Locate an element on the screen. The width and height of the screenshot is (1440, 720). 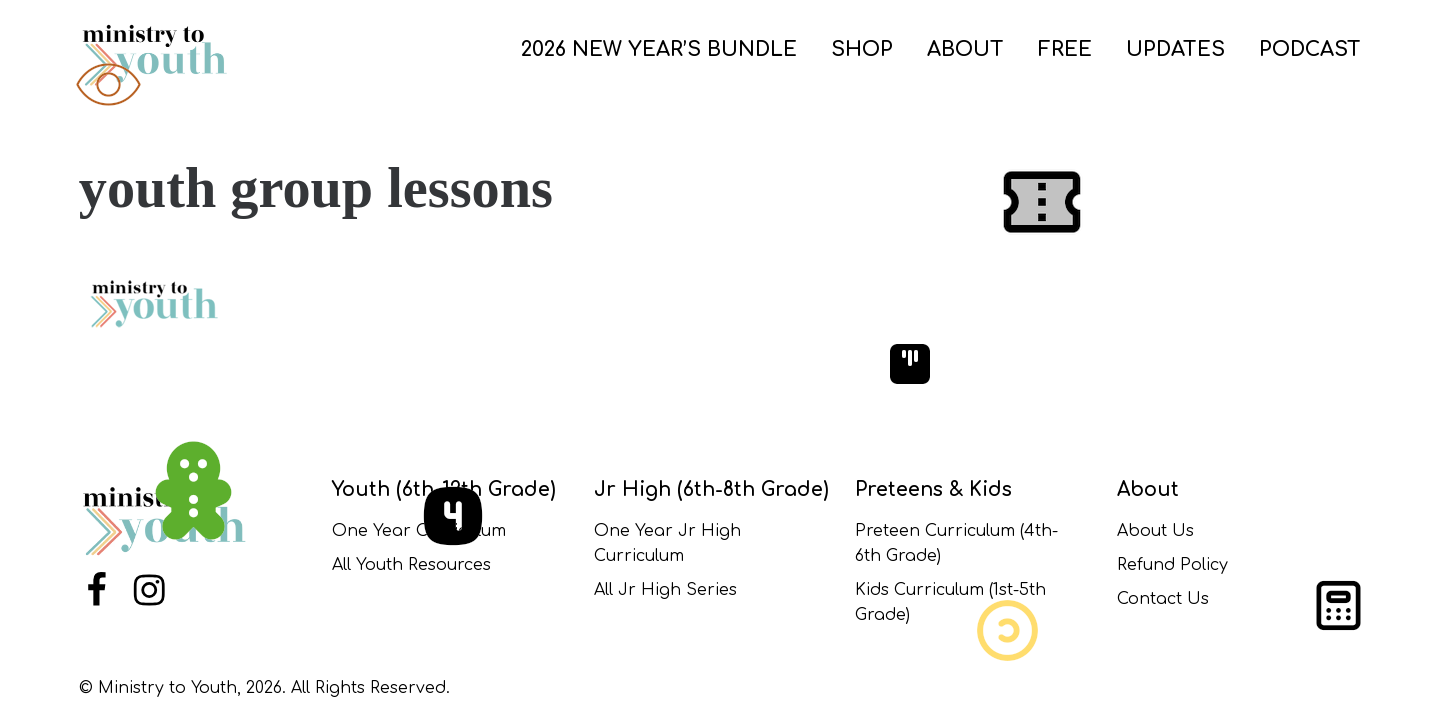
view or preview content is located at coordinates (108, 84).